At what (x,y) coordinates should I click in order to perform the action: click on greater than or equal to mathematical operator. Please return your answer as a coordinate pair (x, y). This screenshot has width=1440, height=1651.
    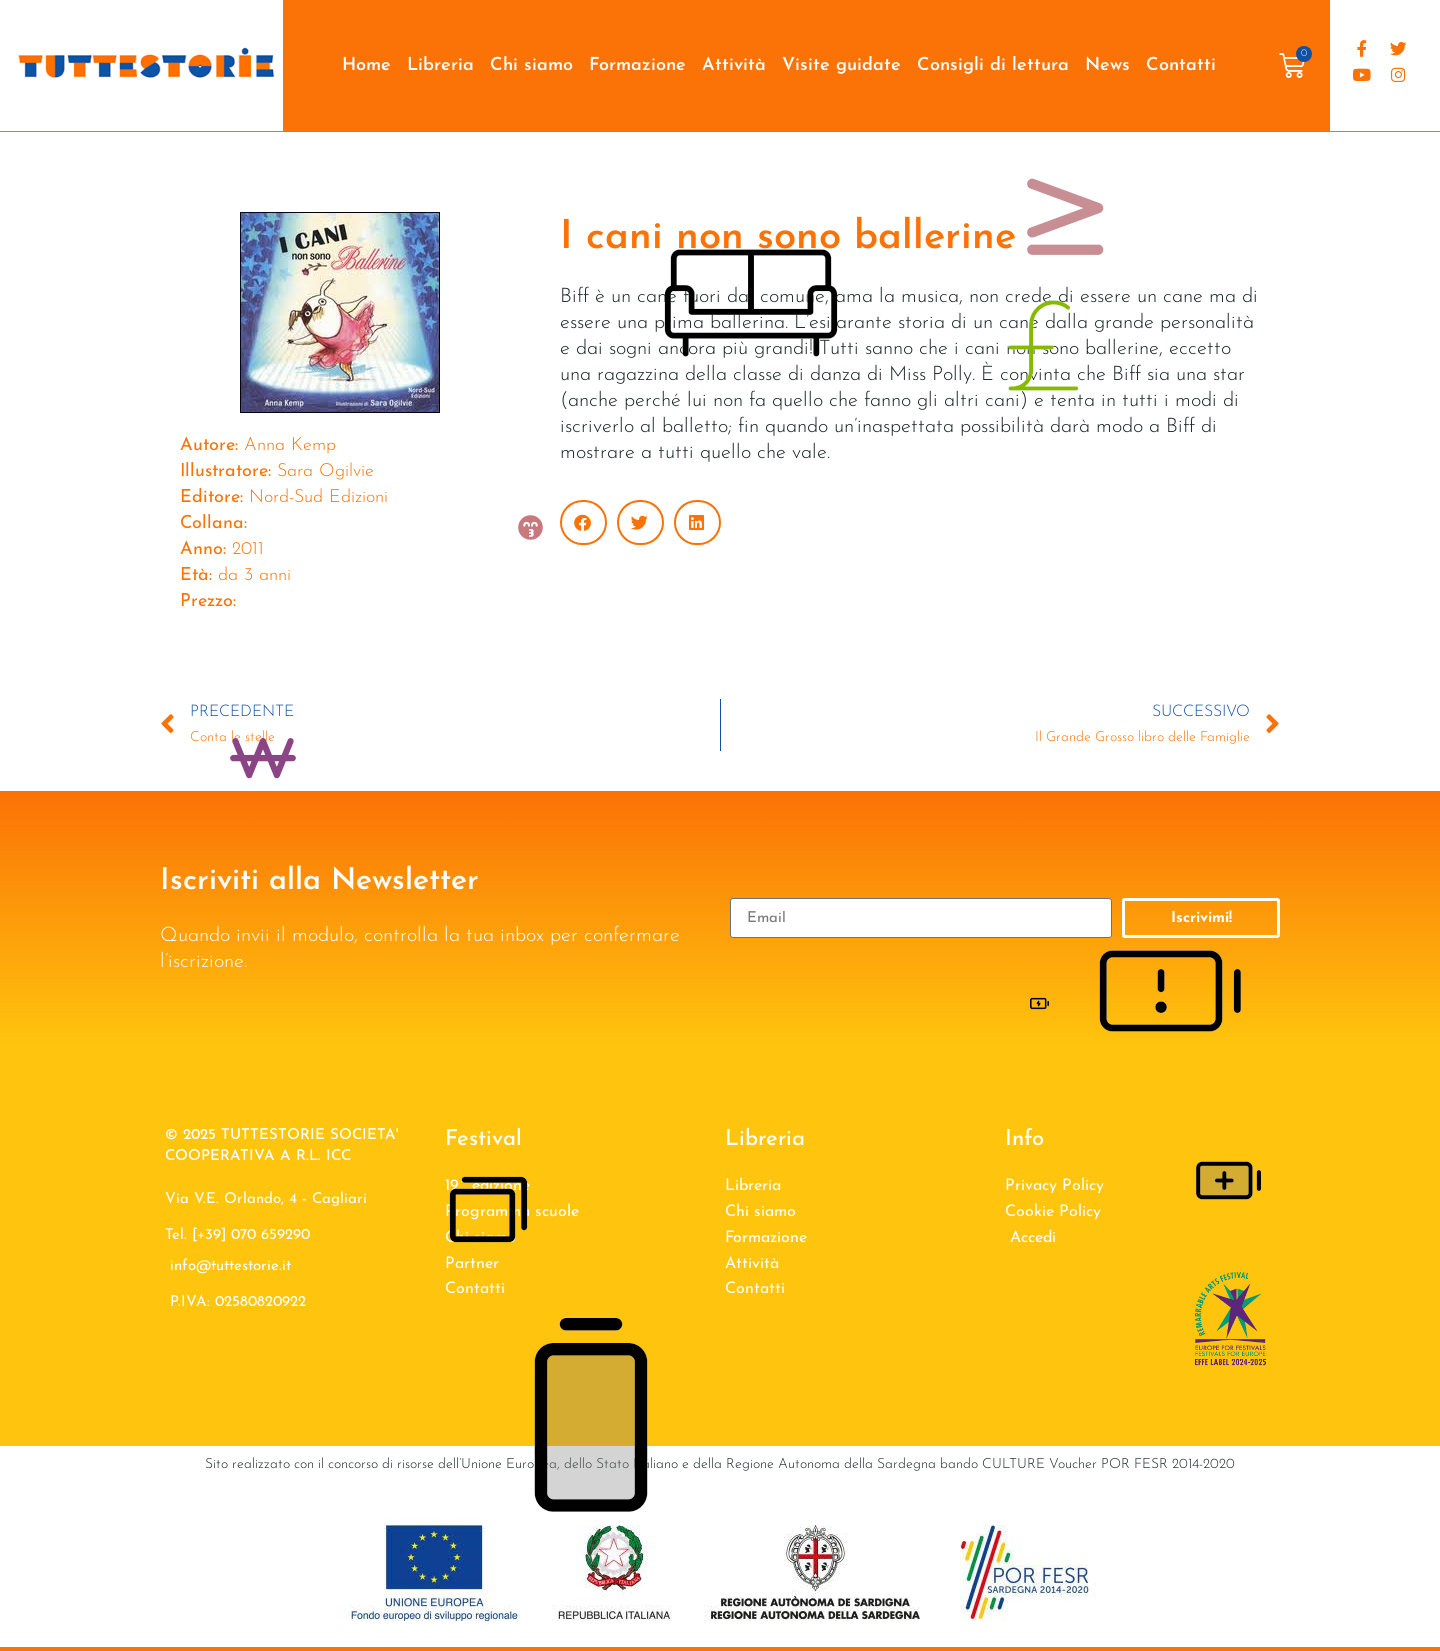
    Looking at the image, I should click on (1063, 218).